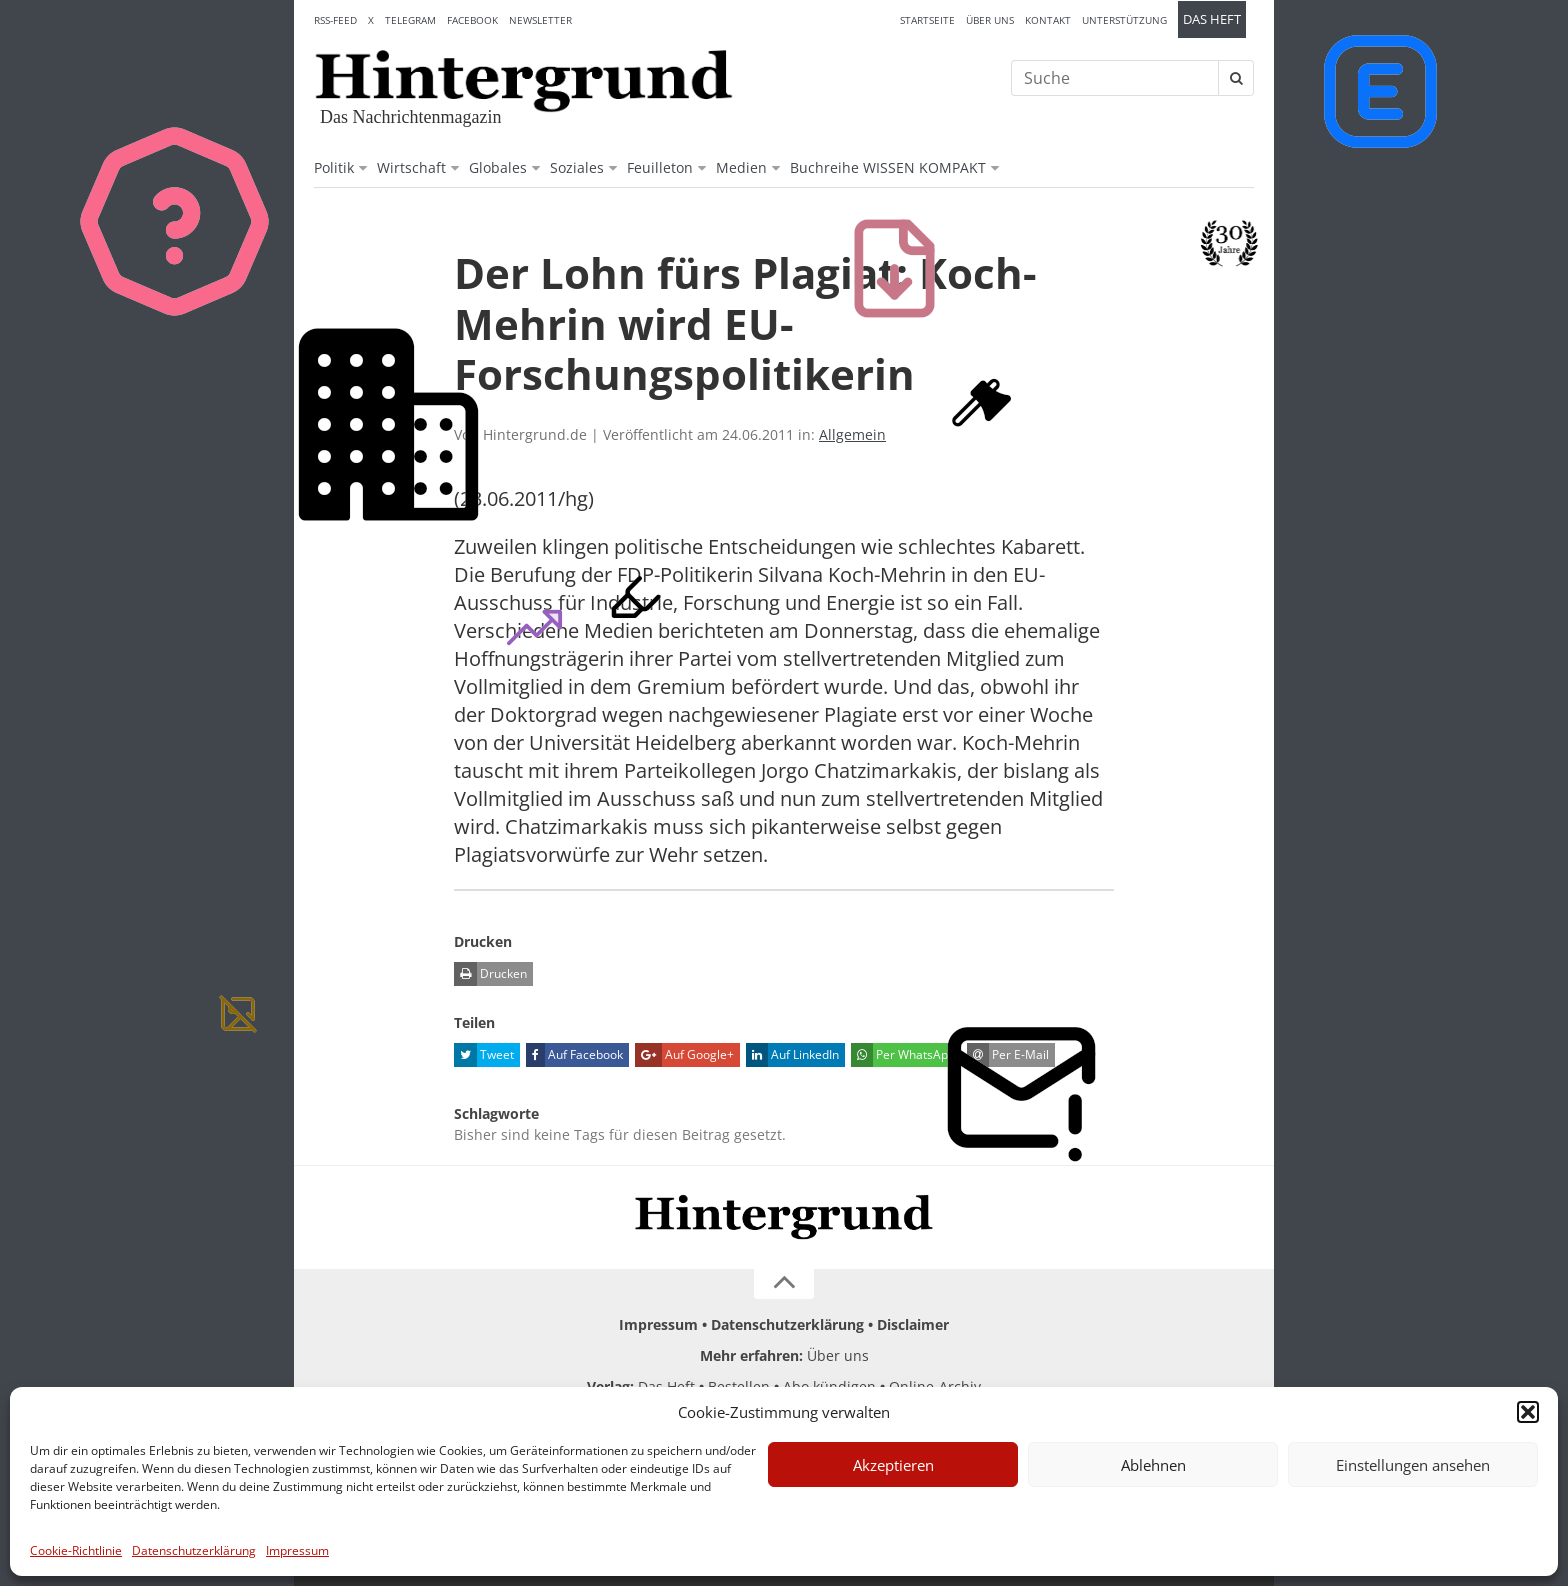  What do you see at coordinates (635, 597) in the screenshot?
I see `highlight or mark selected text` at bounding box center [635, 597].